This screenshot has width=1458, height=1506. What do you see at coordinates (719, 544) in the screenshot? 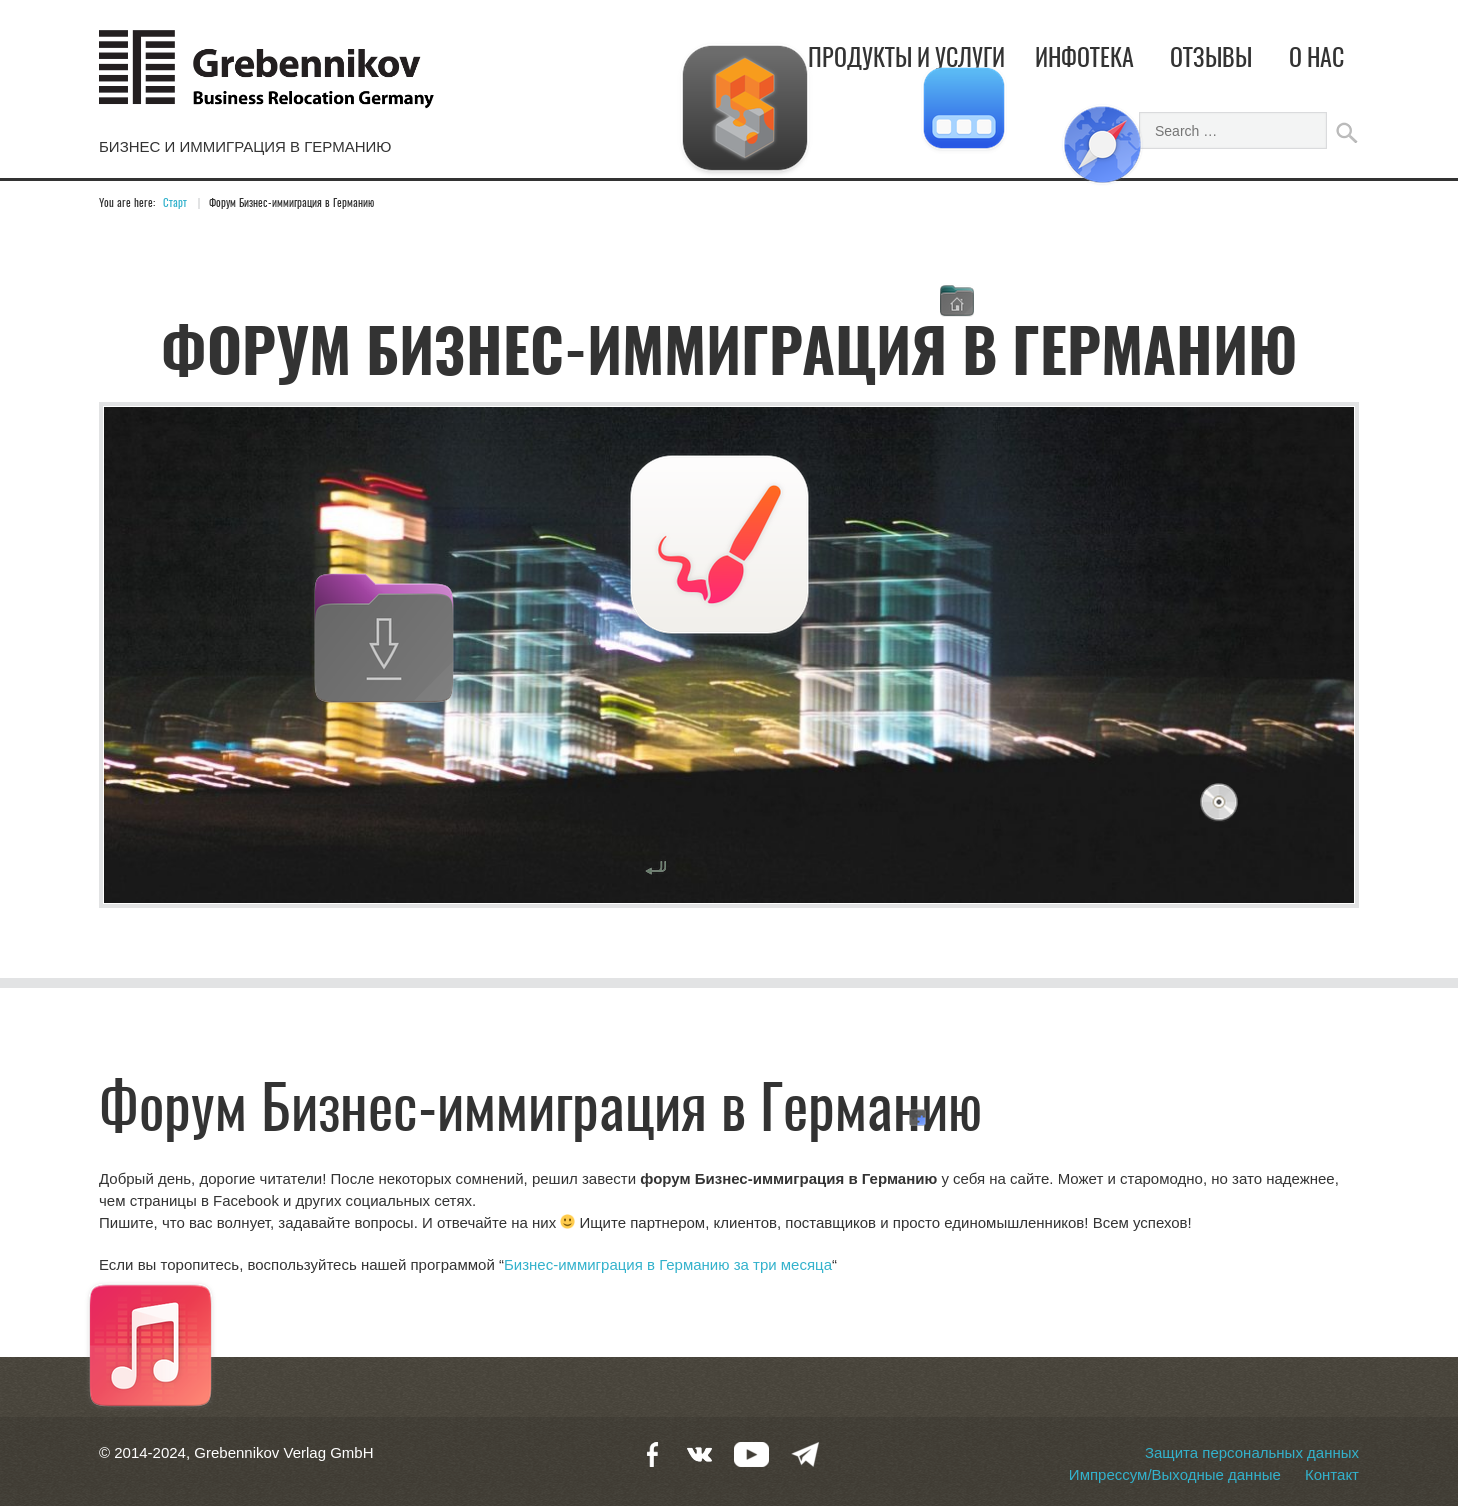
I see `open gnome paint application` at bounding box center [719, 544].